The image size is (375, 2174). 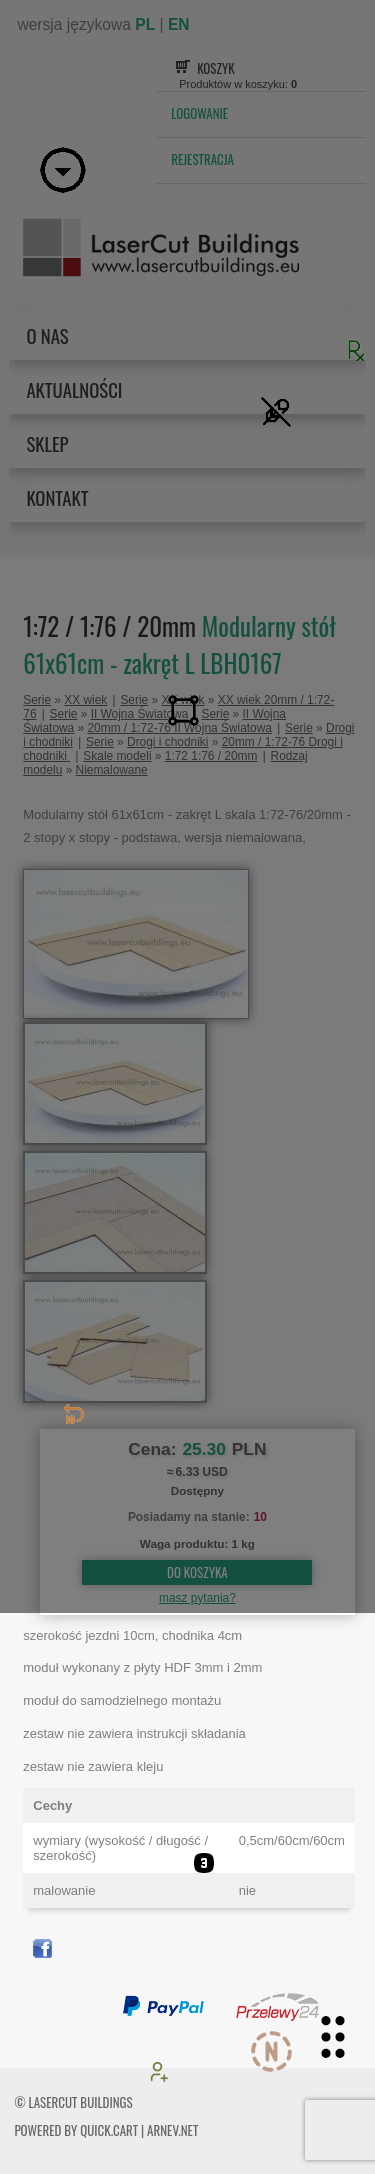 I want to click on indicates a draft or pending status for an item, so click(x=271, y=2051).